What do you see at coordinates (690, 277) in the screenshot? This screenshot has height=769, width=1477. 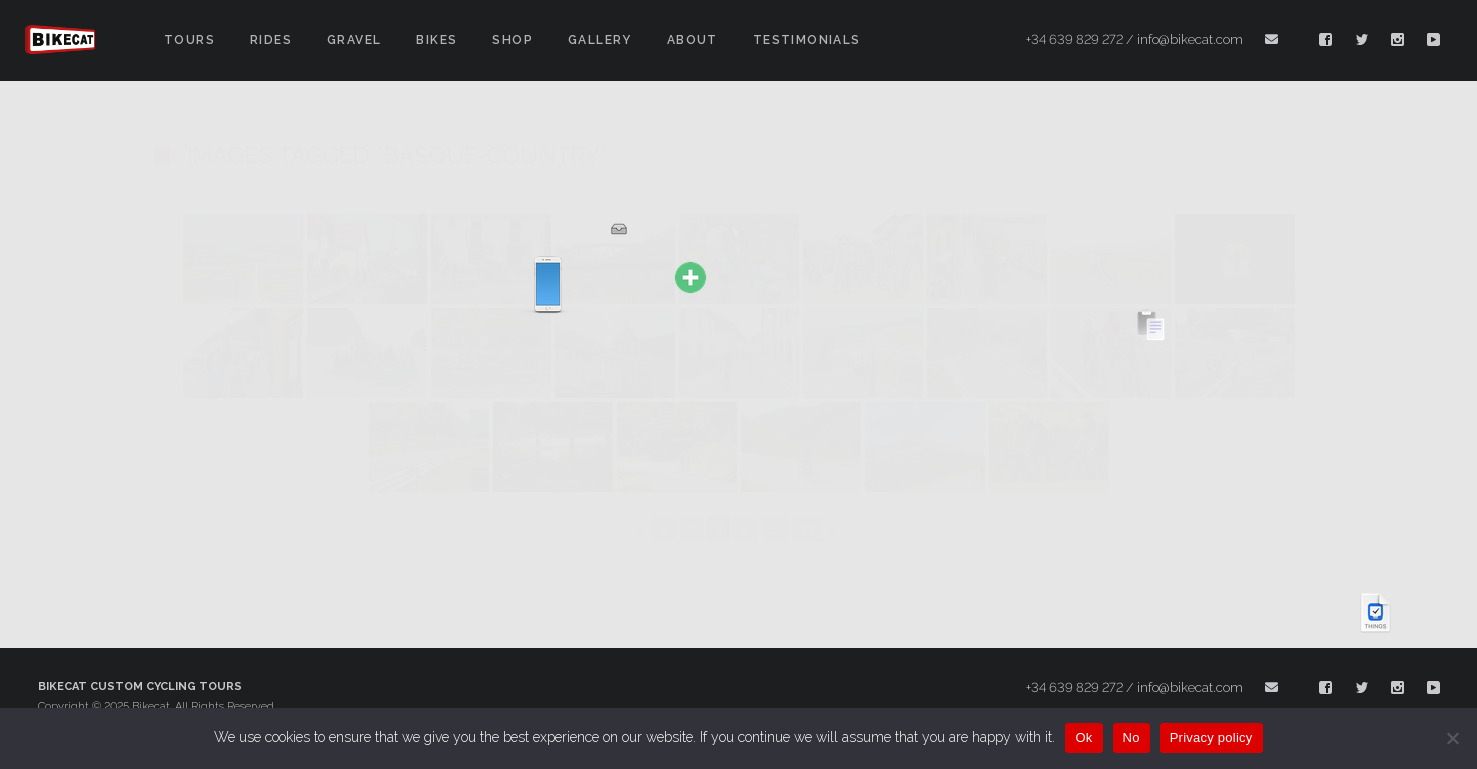 I see `indicates a newly added file in version control` at bounding box center [690, 277].